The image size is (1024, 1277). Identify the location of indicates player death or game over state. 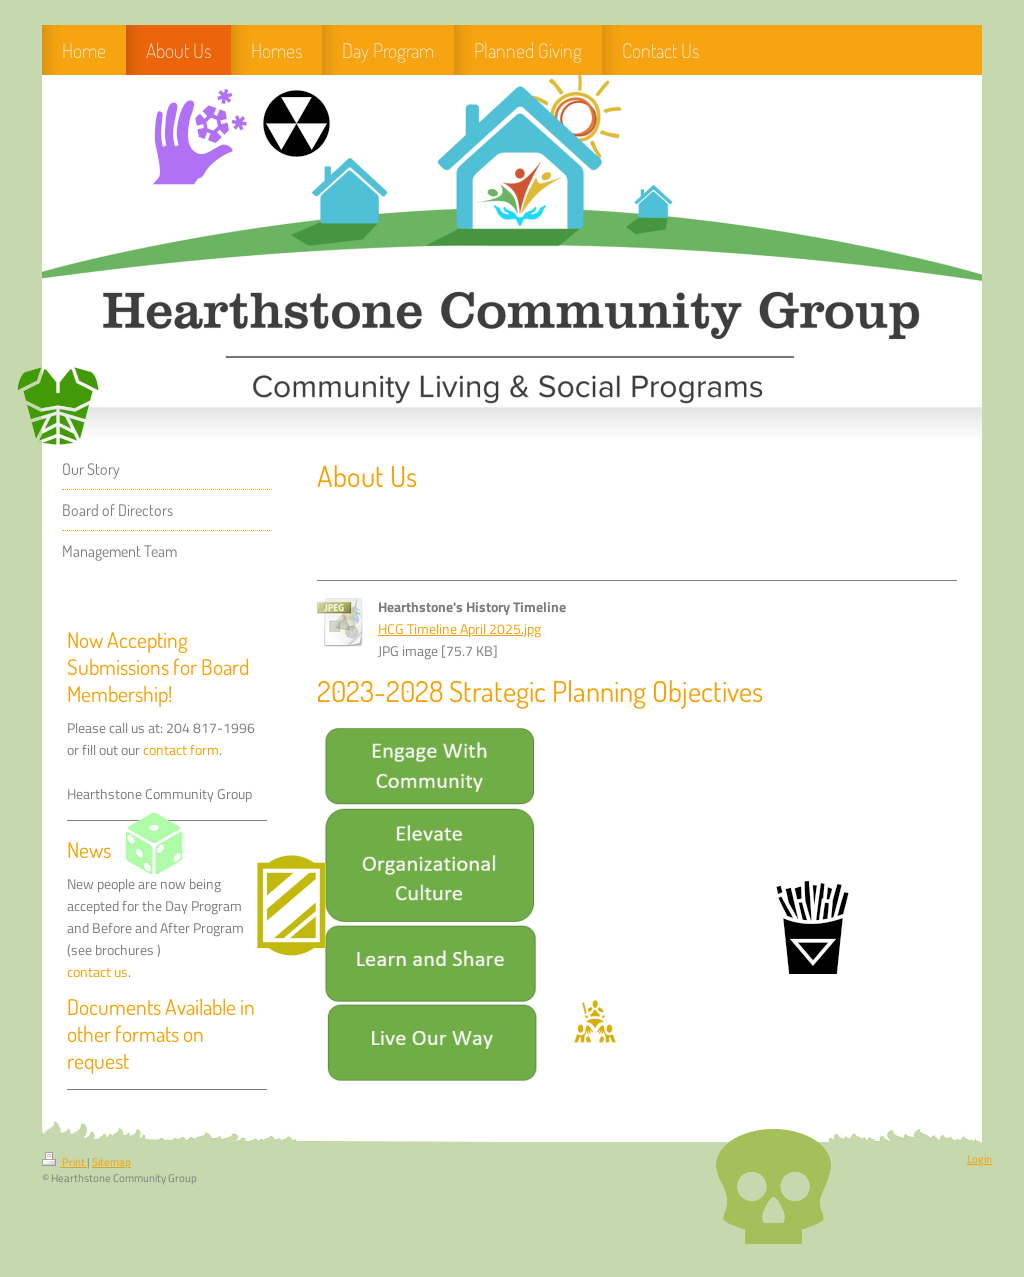
(773, 1186).